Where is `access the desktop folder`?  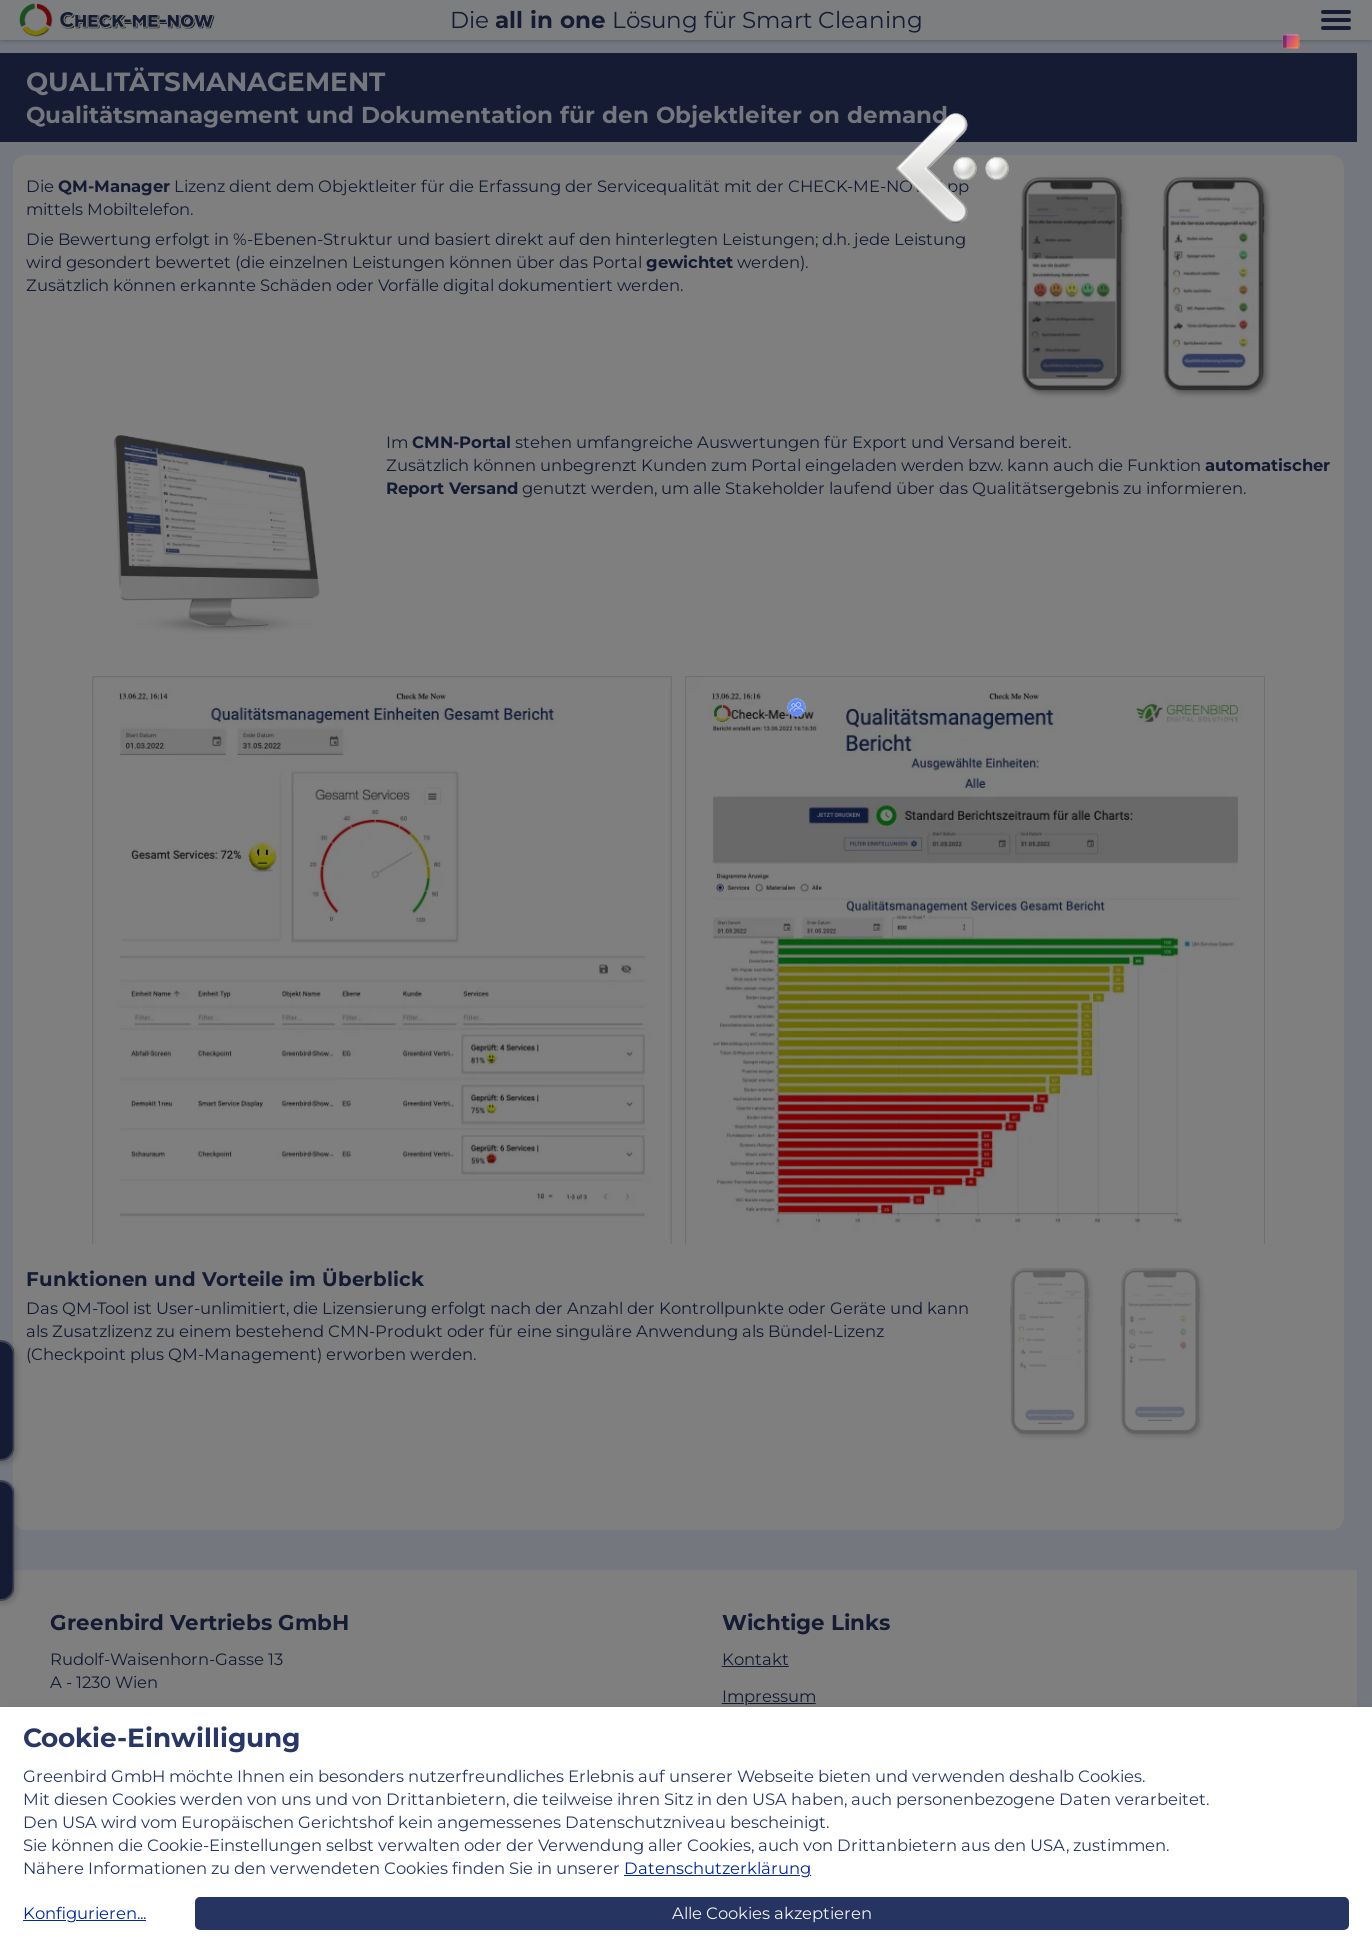
access the desktop folder is located at coordinates (1291, 41).